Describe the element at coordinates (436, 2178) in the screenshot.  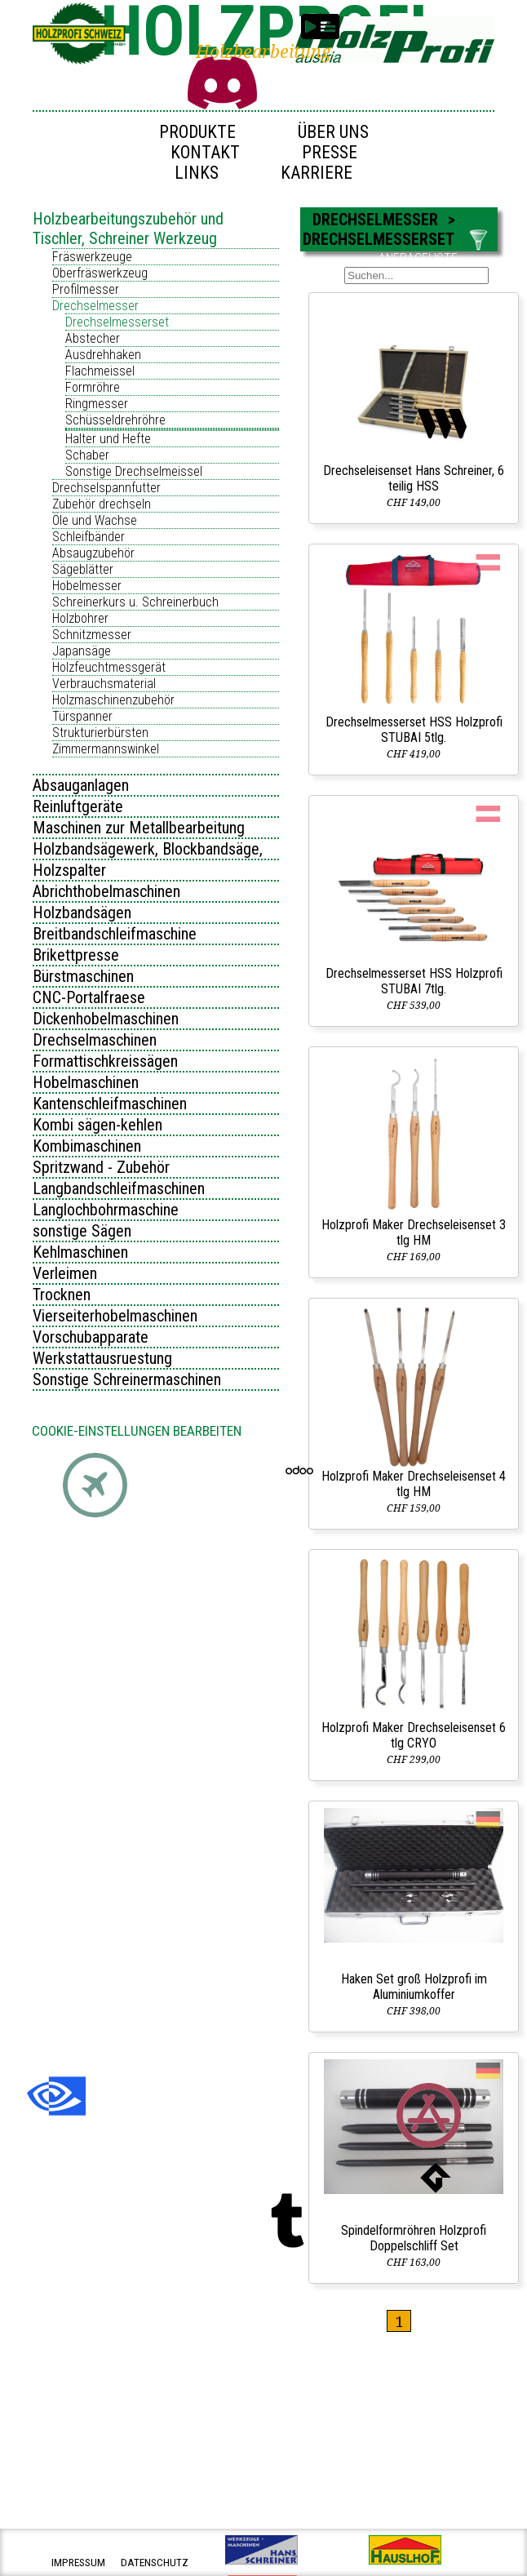
I see `open GameMaker game development software` at that location.